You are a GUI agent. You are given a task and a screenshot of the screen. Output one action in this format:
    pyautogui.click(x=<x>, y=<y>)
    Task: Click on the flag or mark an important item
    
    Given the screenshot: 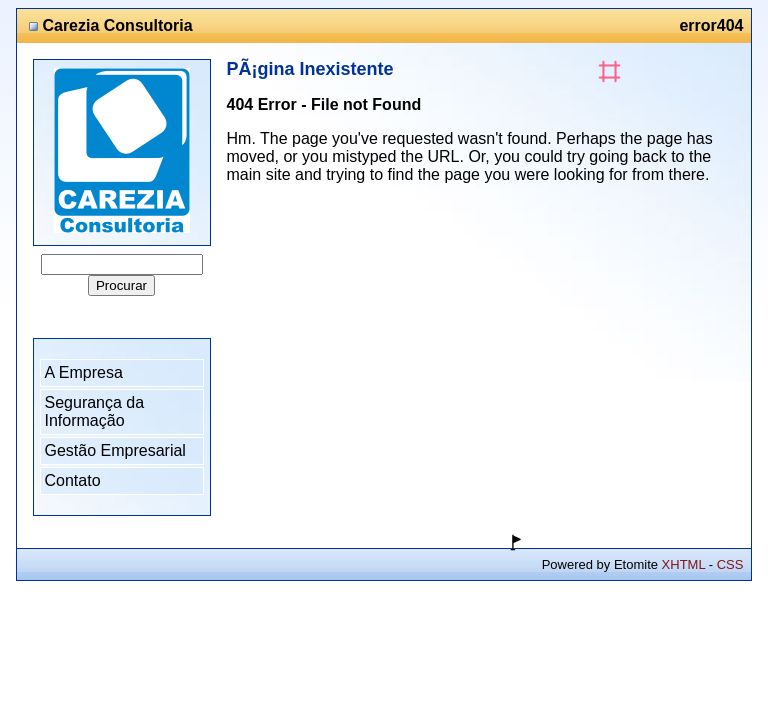 What is the action you would take?
    pyautogui.click(x=514, y=542)
    